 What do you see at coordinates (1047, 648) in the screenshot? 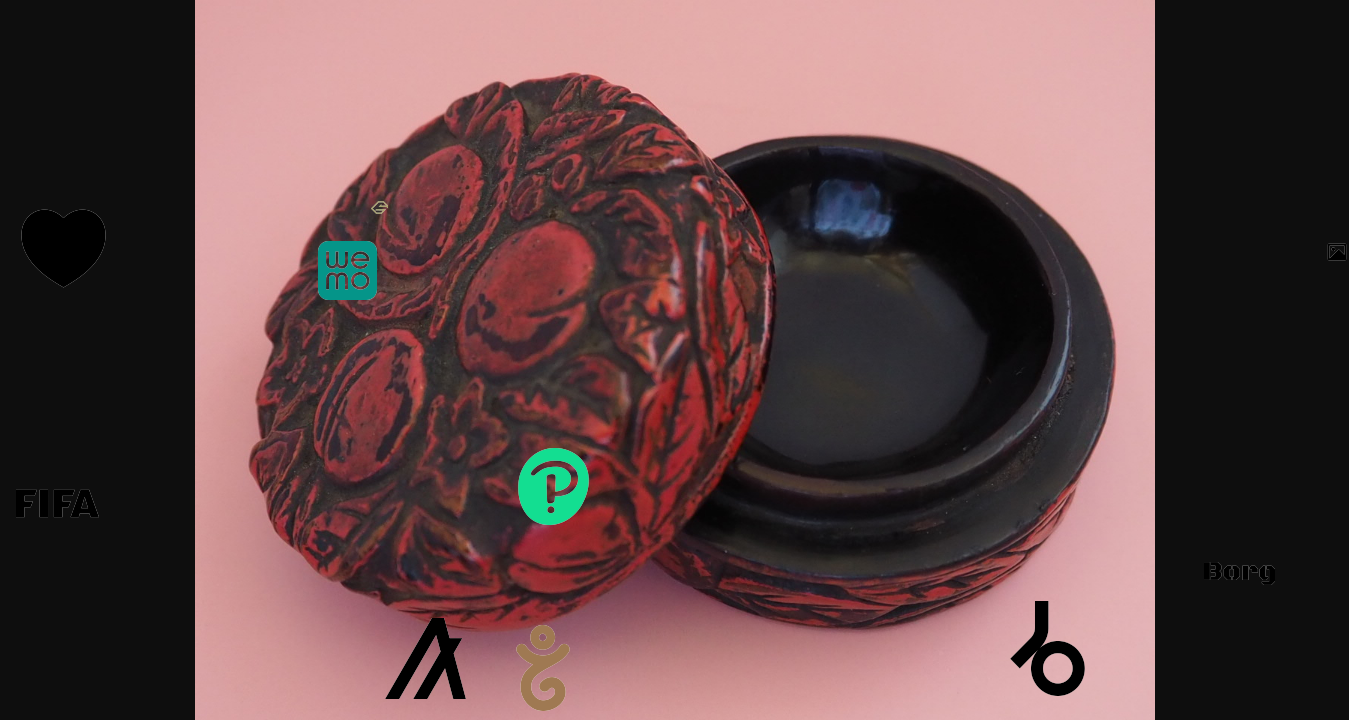
I see `open the Beatport app or website` at bounding box center [1047, 648].